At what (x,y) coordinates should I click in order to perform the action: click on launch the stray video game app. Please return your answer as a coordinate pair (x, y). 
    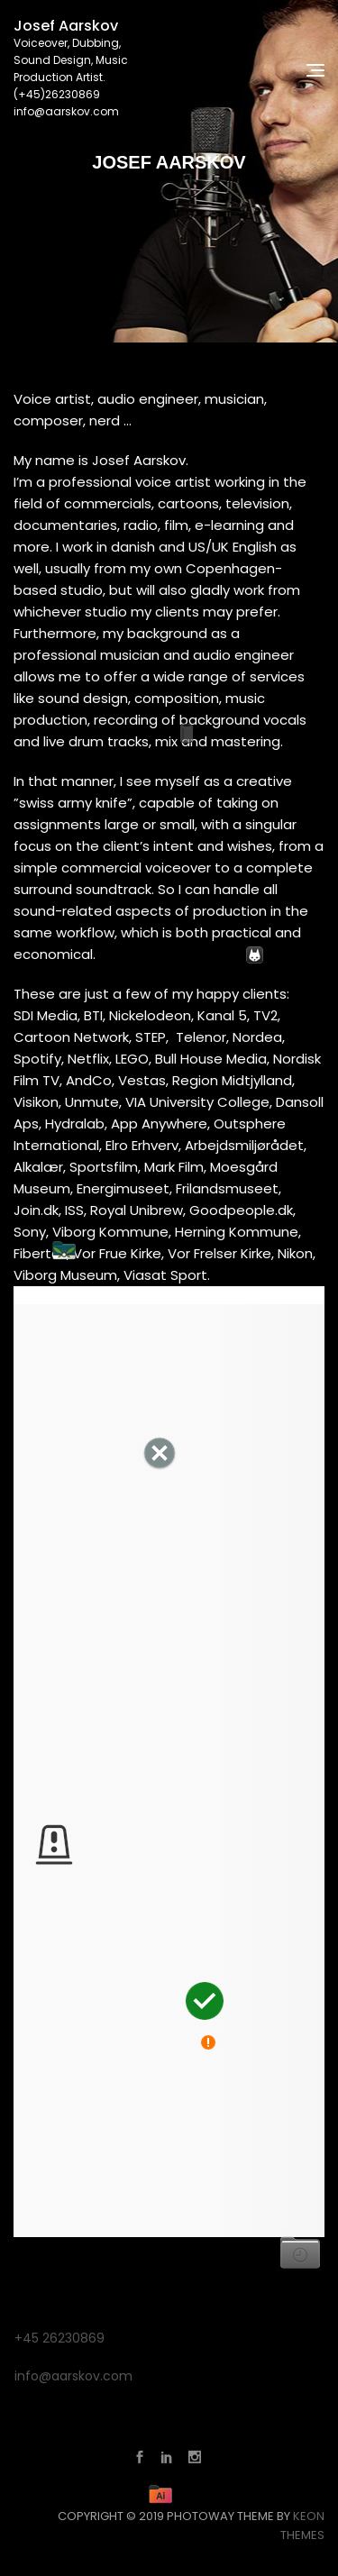
    Looking at the image, I should click on (254, 955).